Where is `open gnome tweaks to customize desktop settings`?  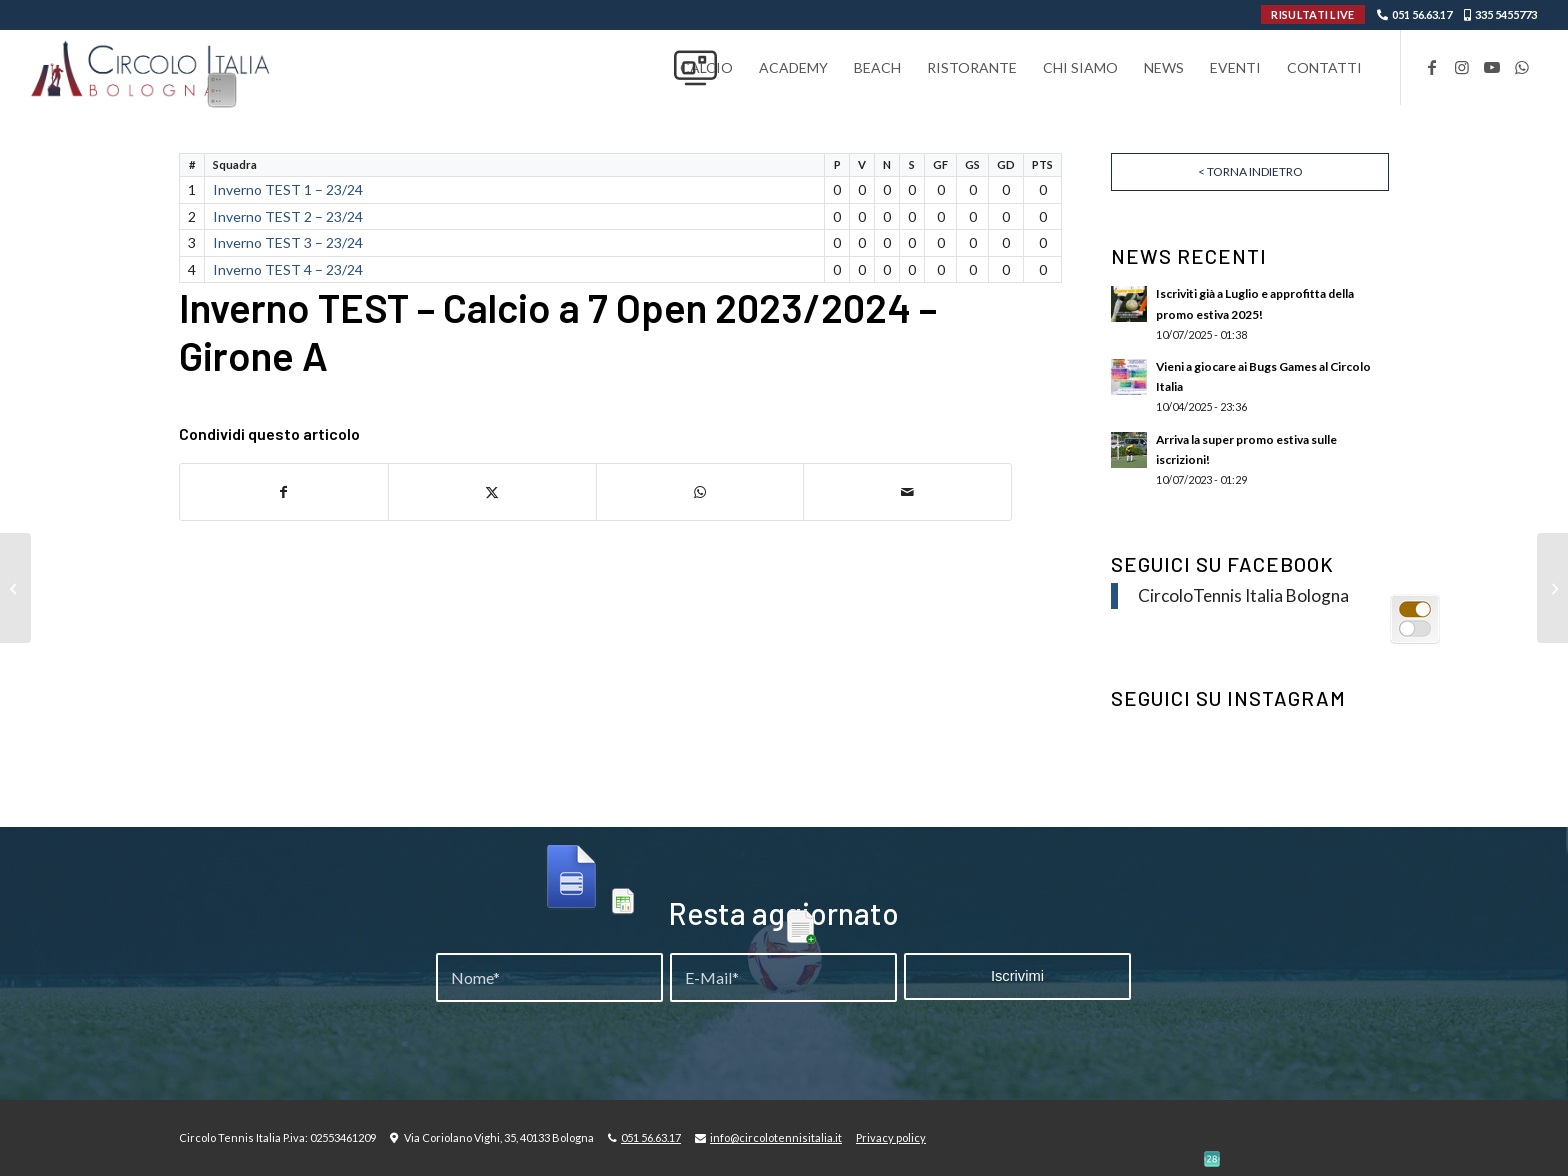 open gnome tweaks to customize desktop settings is located at coordinates (1415, 619).